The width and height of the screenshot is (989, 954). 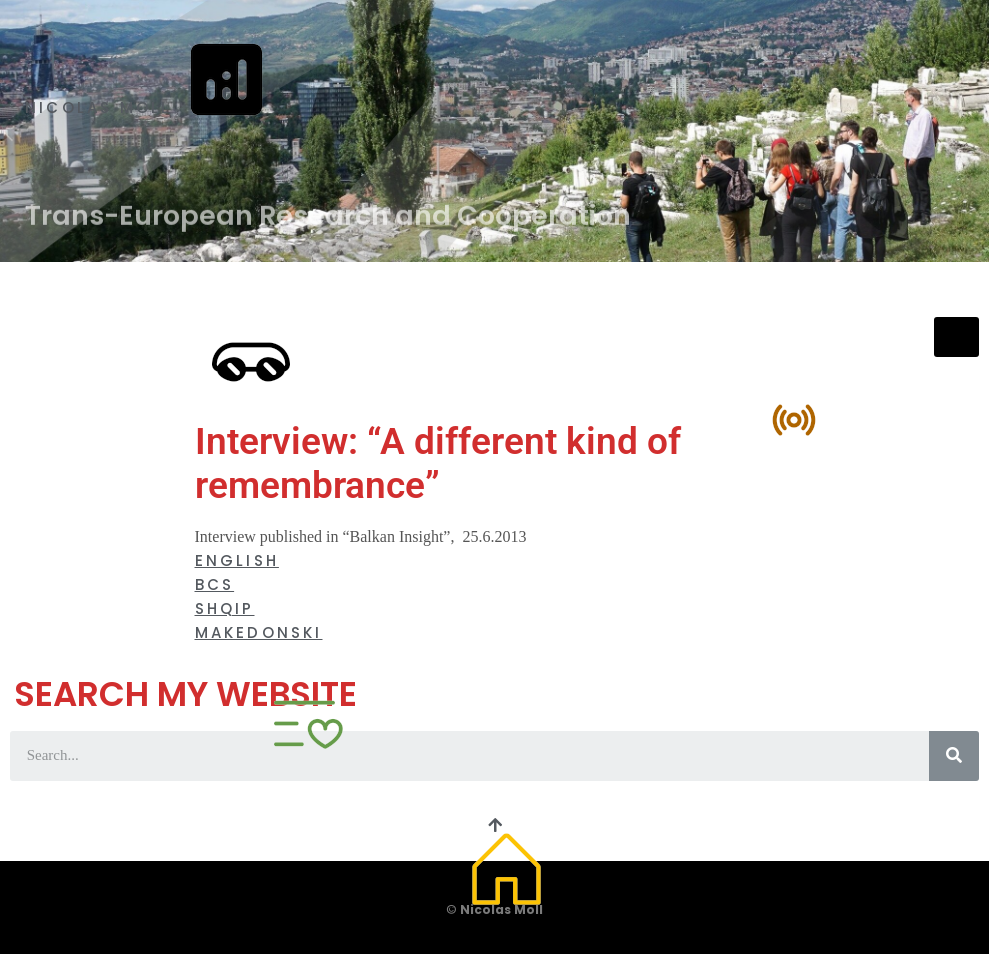 I want to click on access virtual reality or immersive mode, so click(x=251, y=362).